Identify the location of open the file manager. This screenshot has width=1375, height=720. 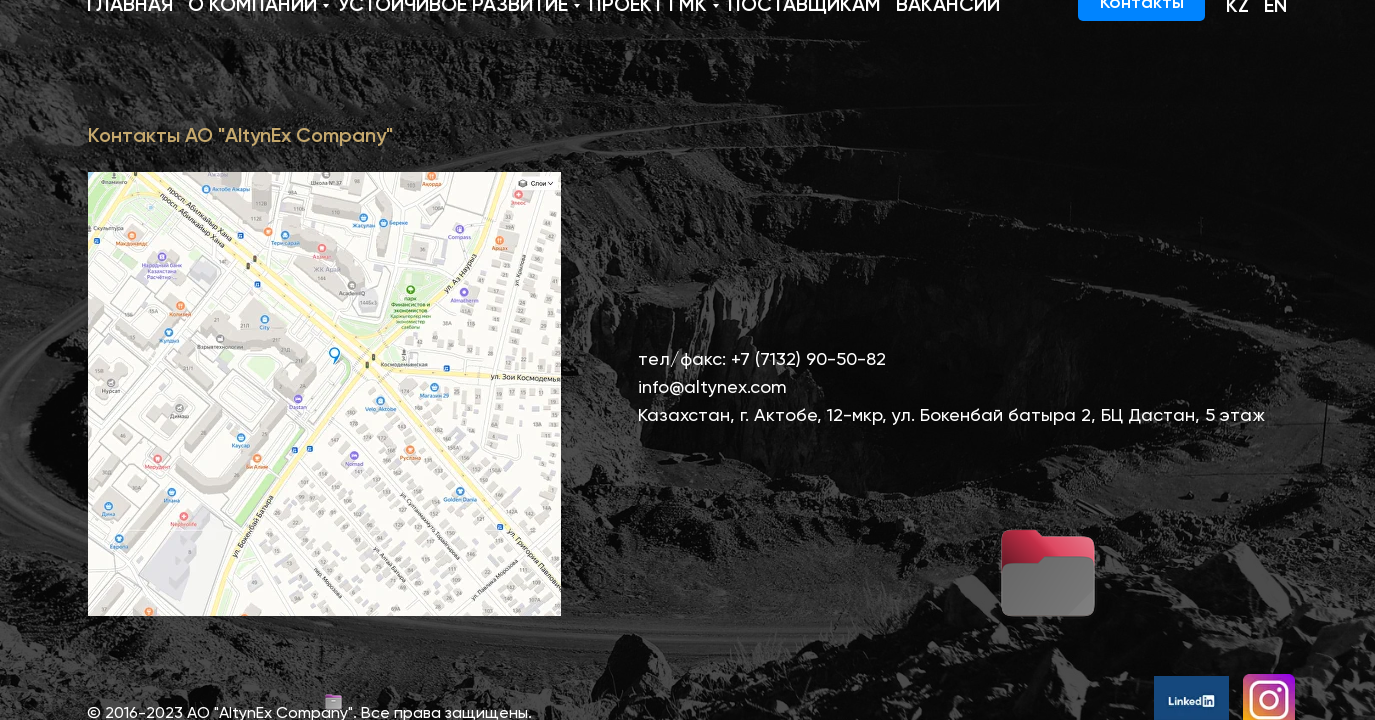
(333, 701).